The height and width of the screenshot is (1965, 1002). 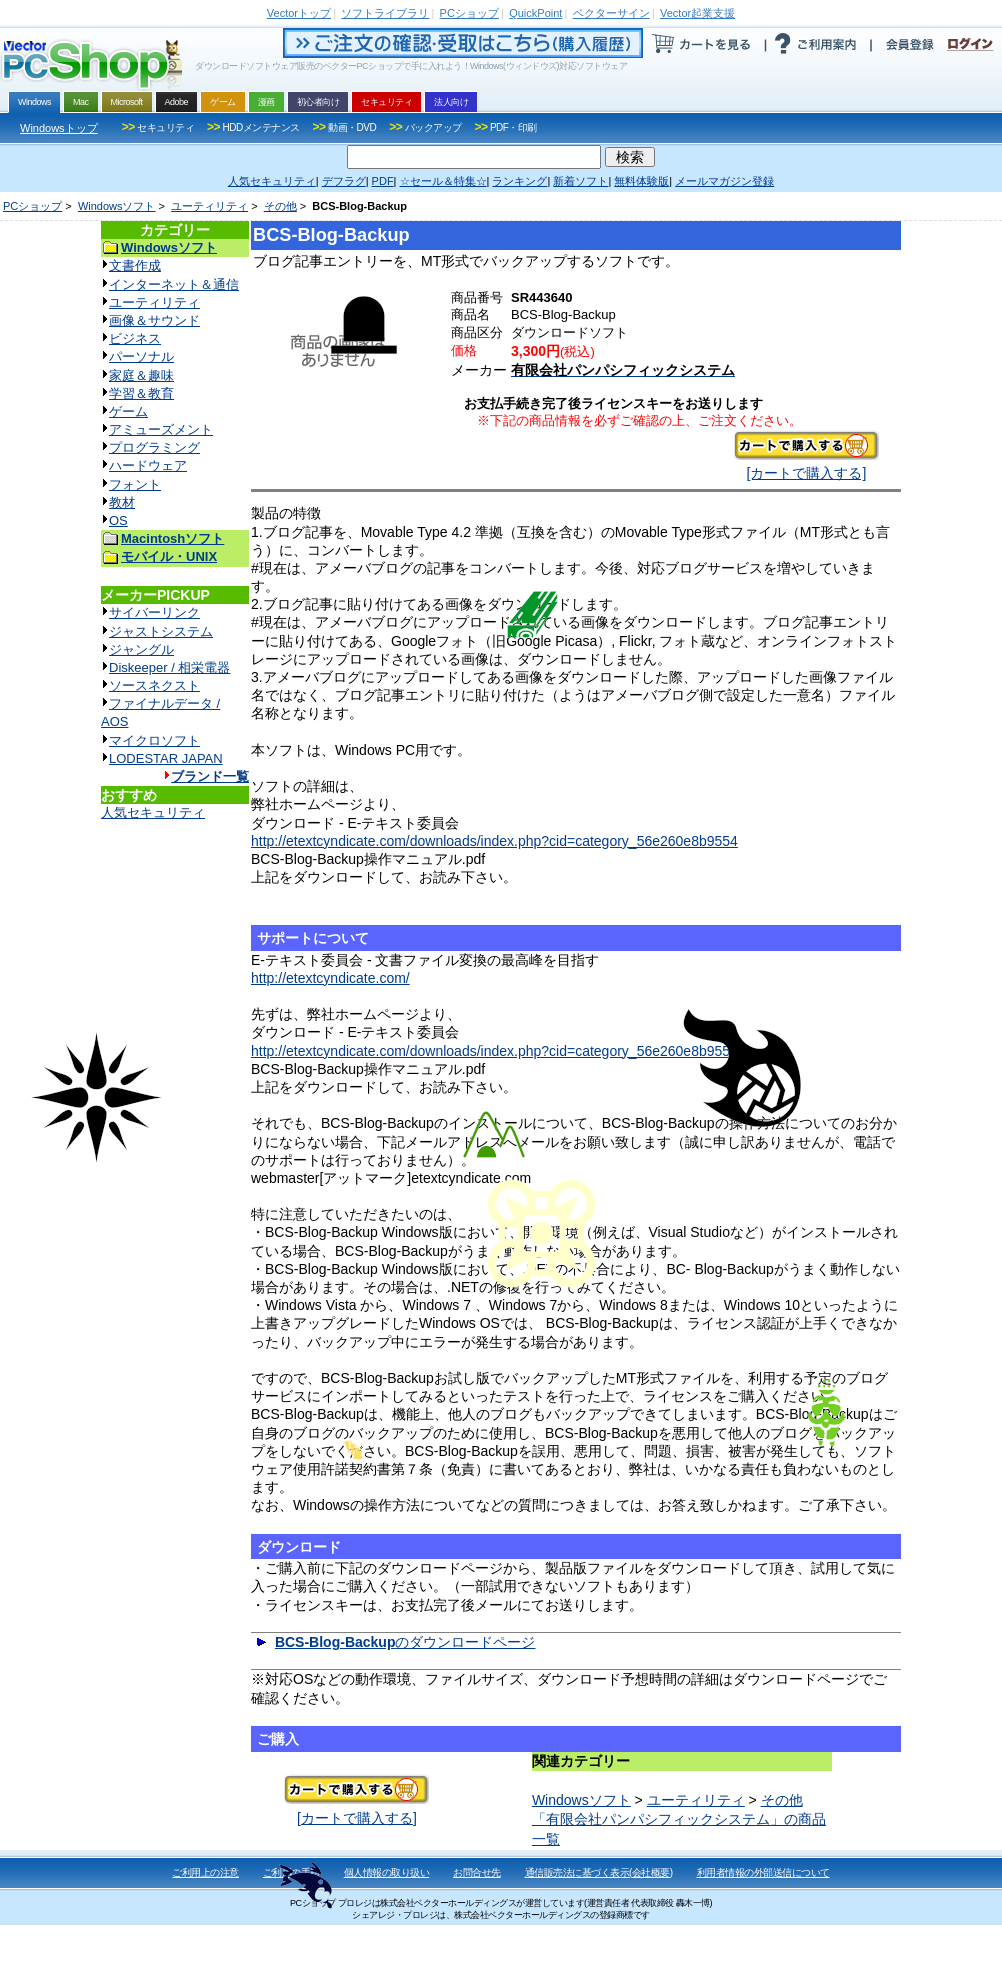 What do you see at coordinates (353, 1450) in the screenshot?
I see `access your files and documents` at bounding box center [353, 1450].